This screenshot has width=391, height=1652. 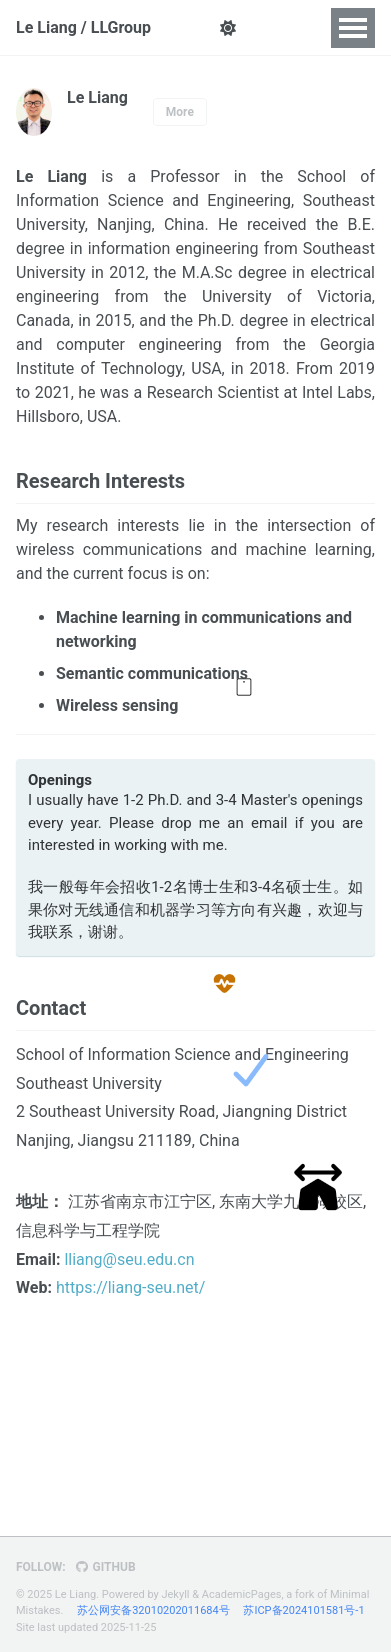 I want to click on view health or fitness tracking data, so click(x=224, y=983).